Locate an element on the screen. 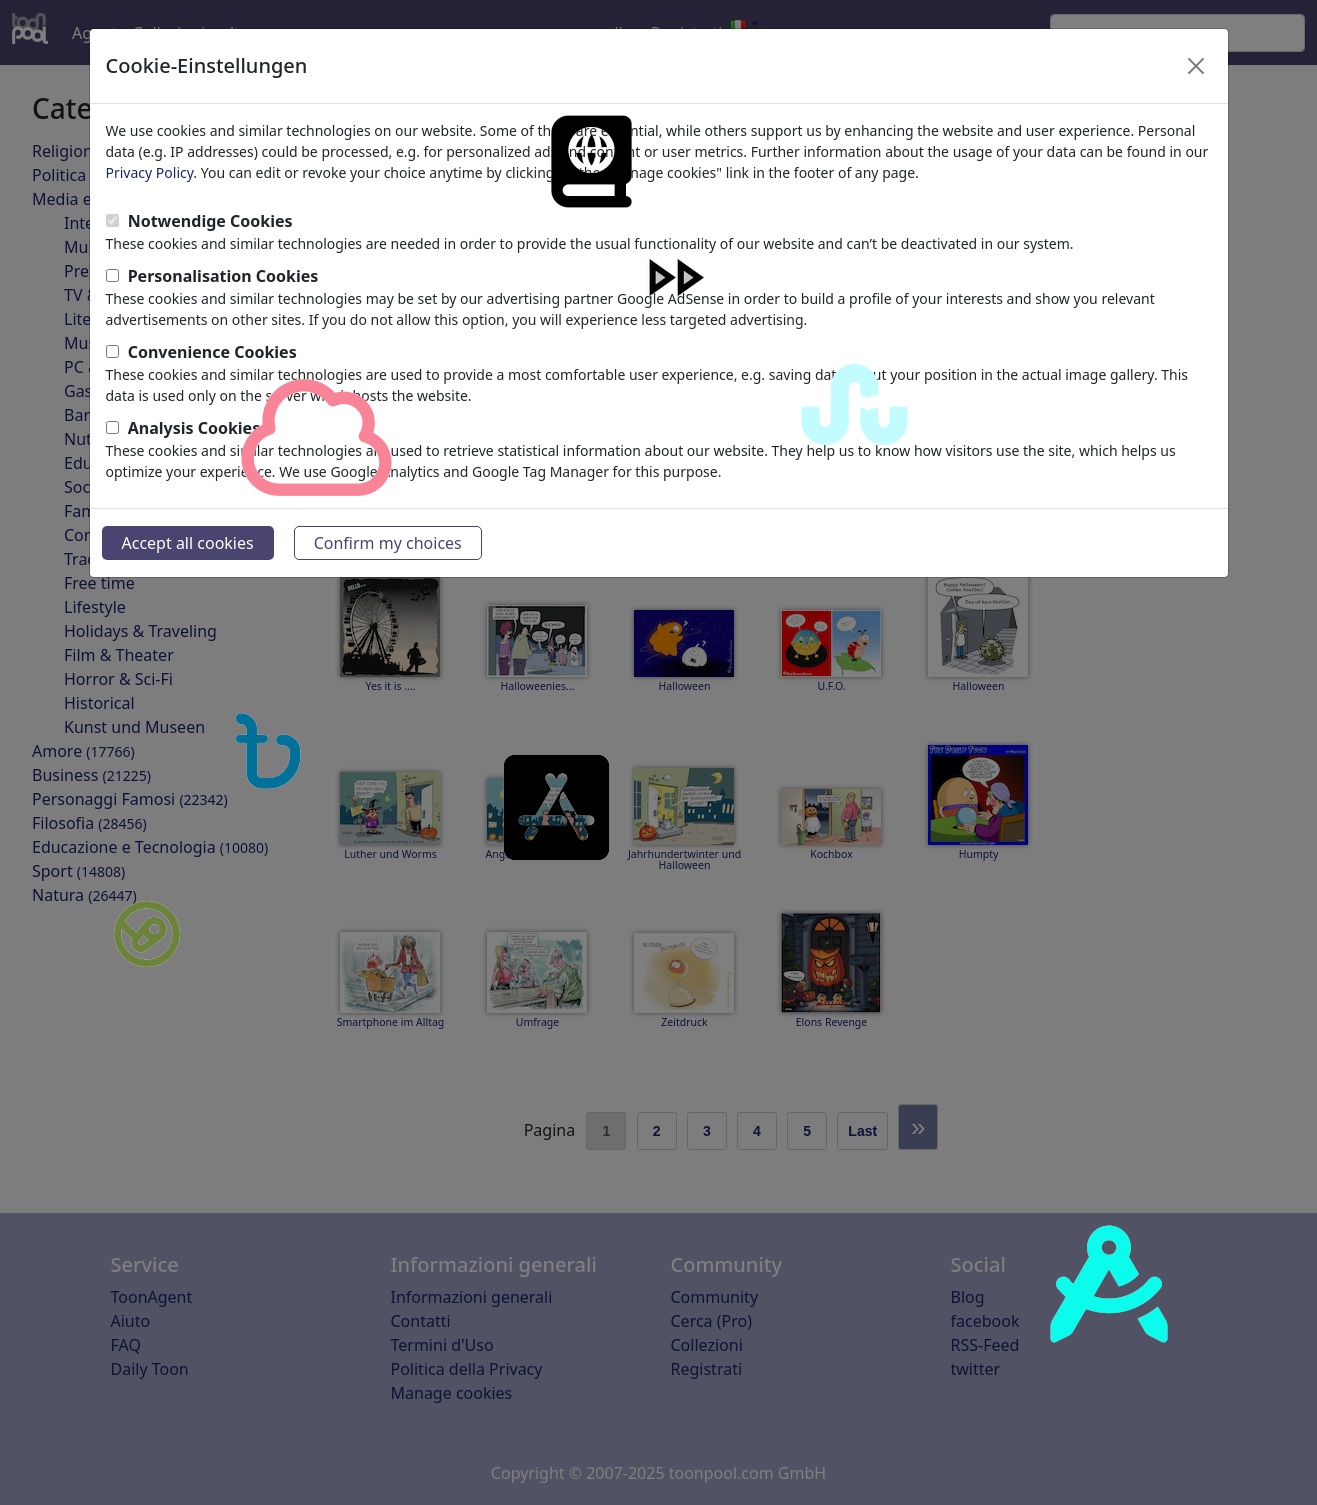  open the apple app store is located at coordinates (556, 807).